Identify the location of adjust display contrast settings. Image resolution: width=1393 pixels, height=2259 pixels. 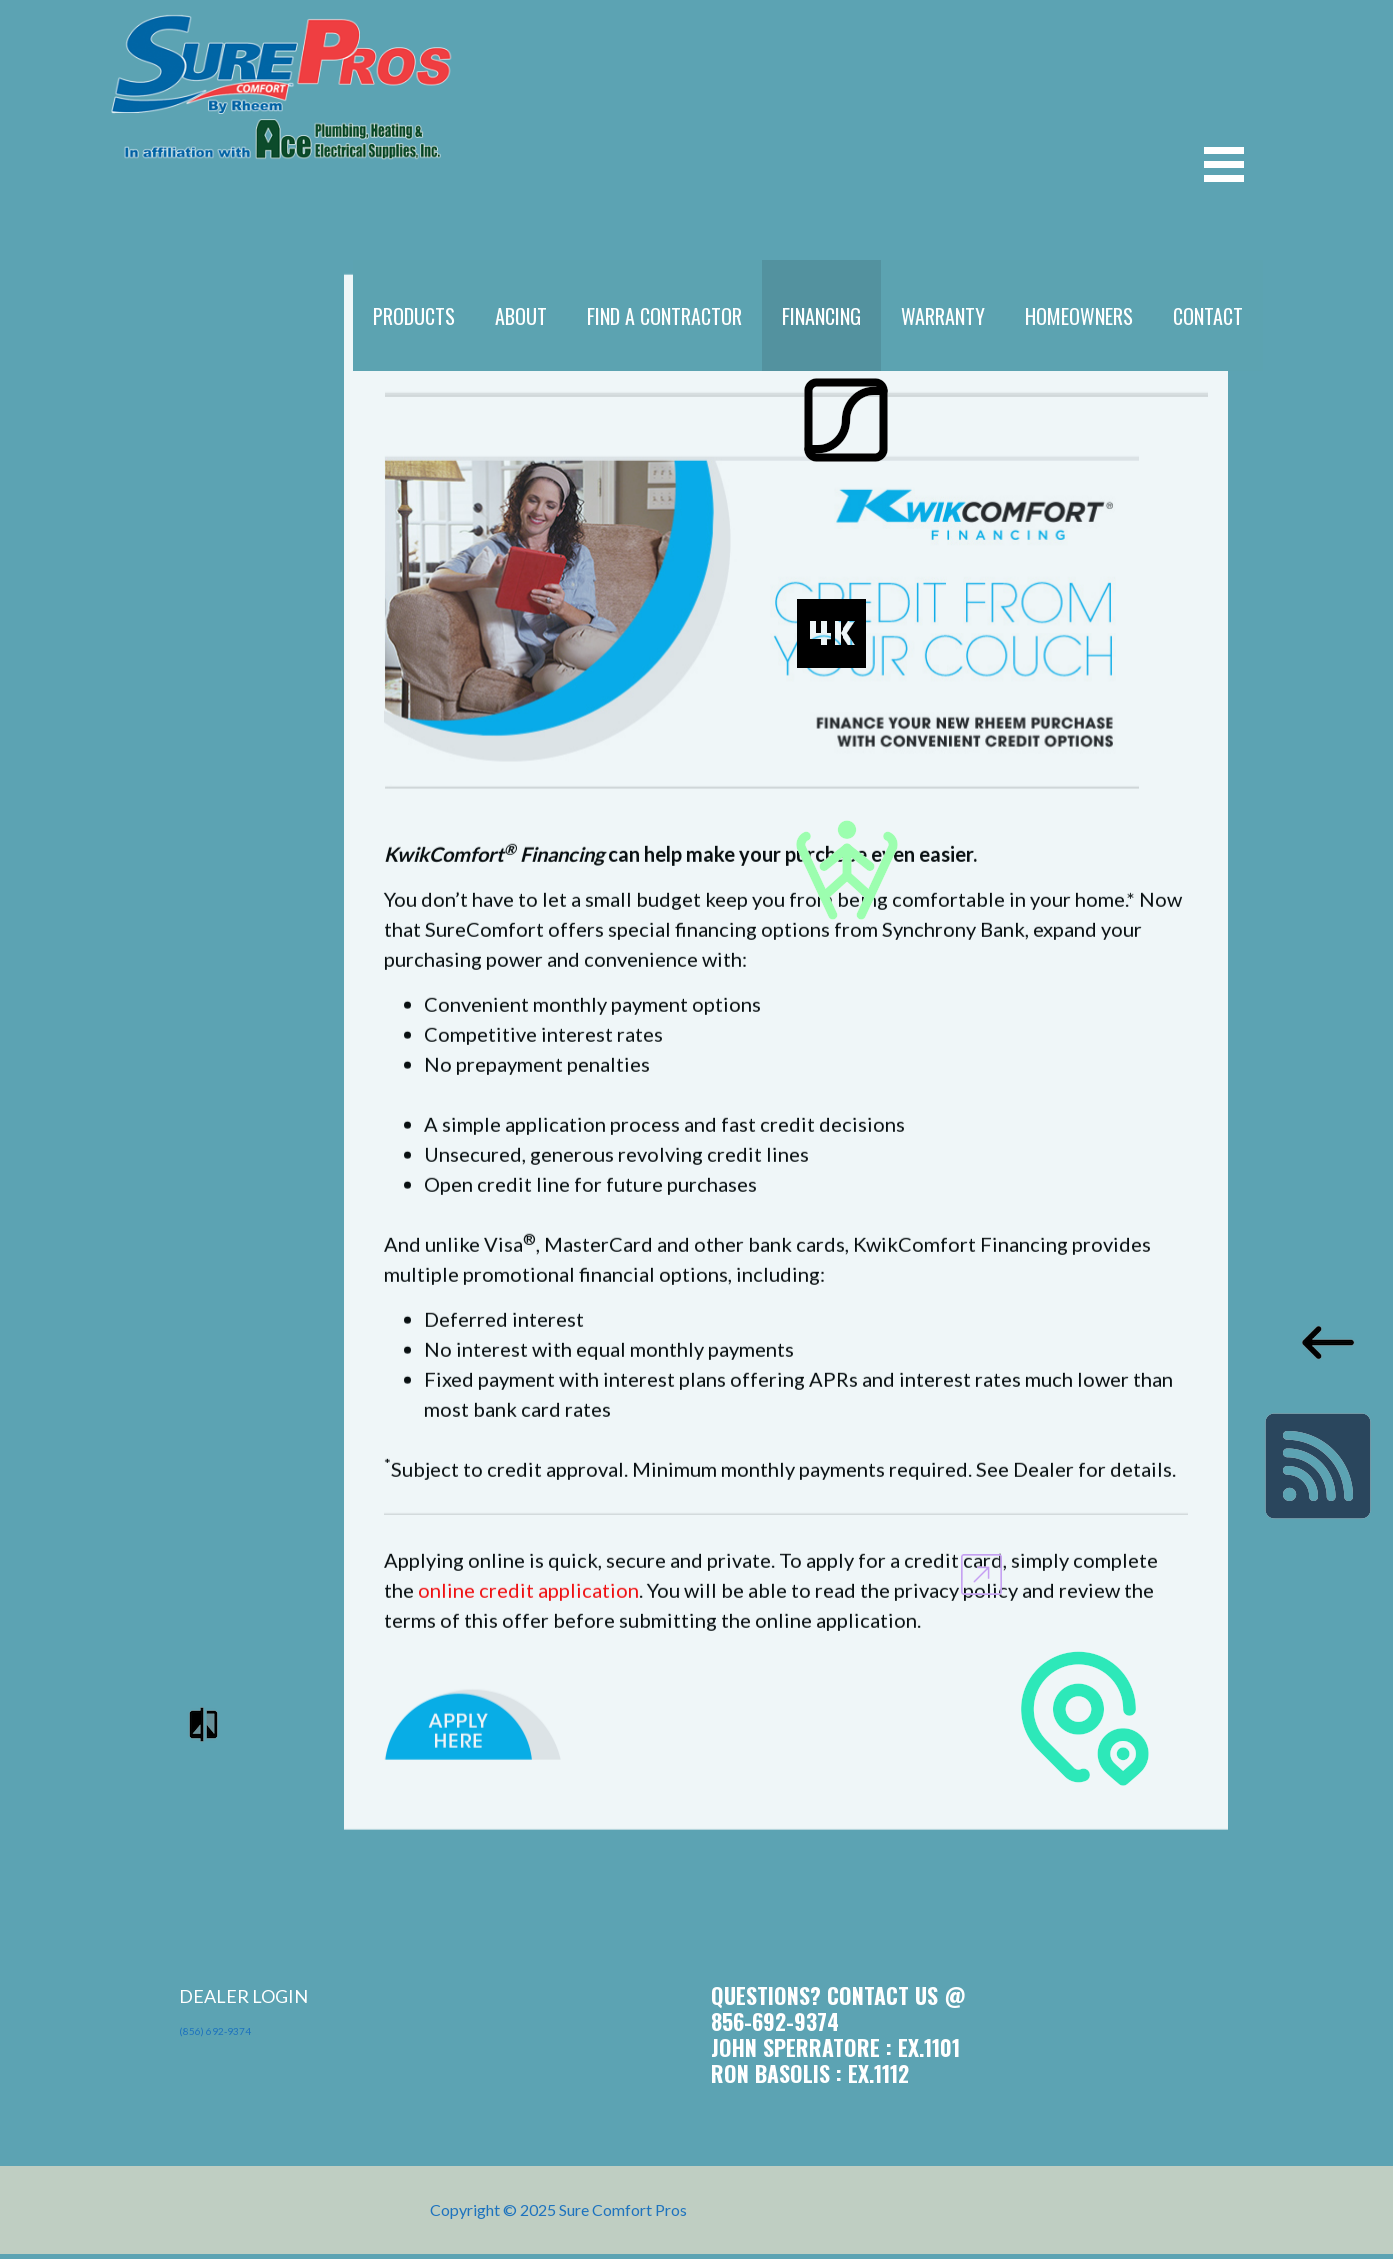
(846, 420).